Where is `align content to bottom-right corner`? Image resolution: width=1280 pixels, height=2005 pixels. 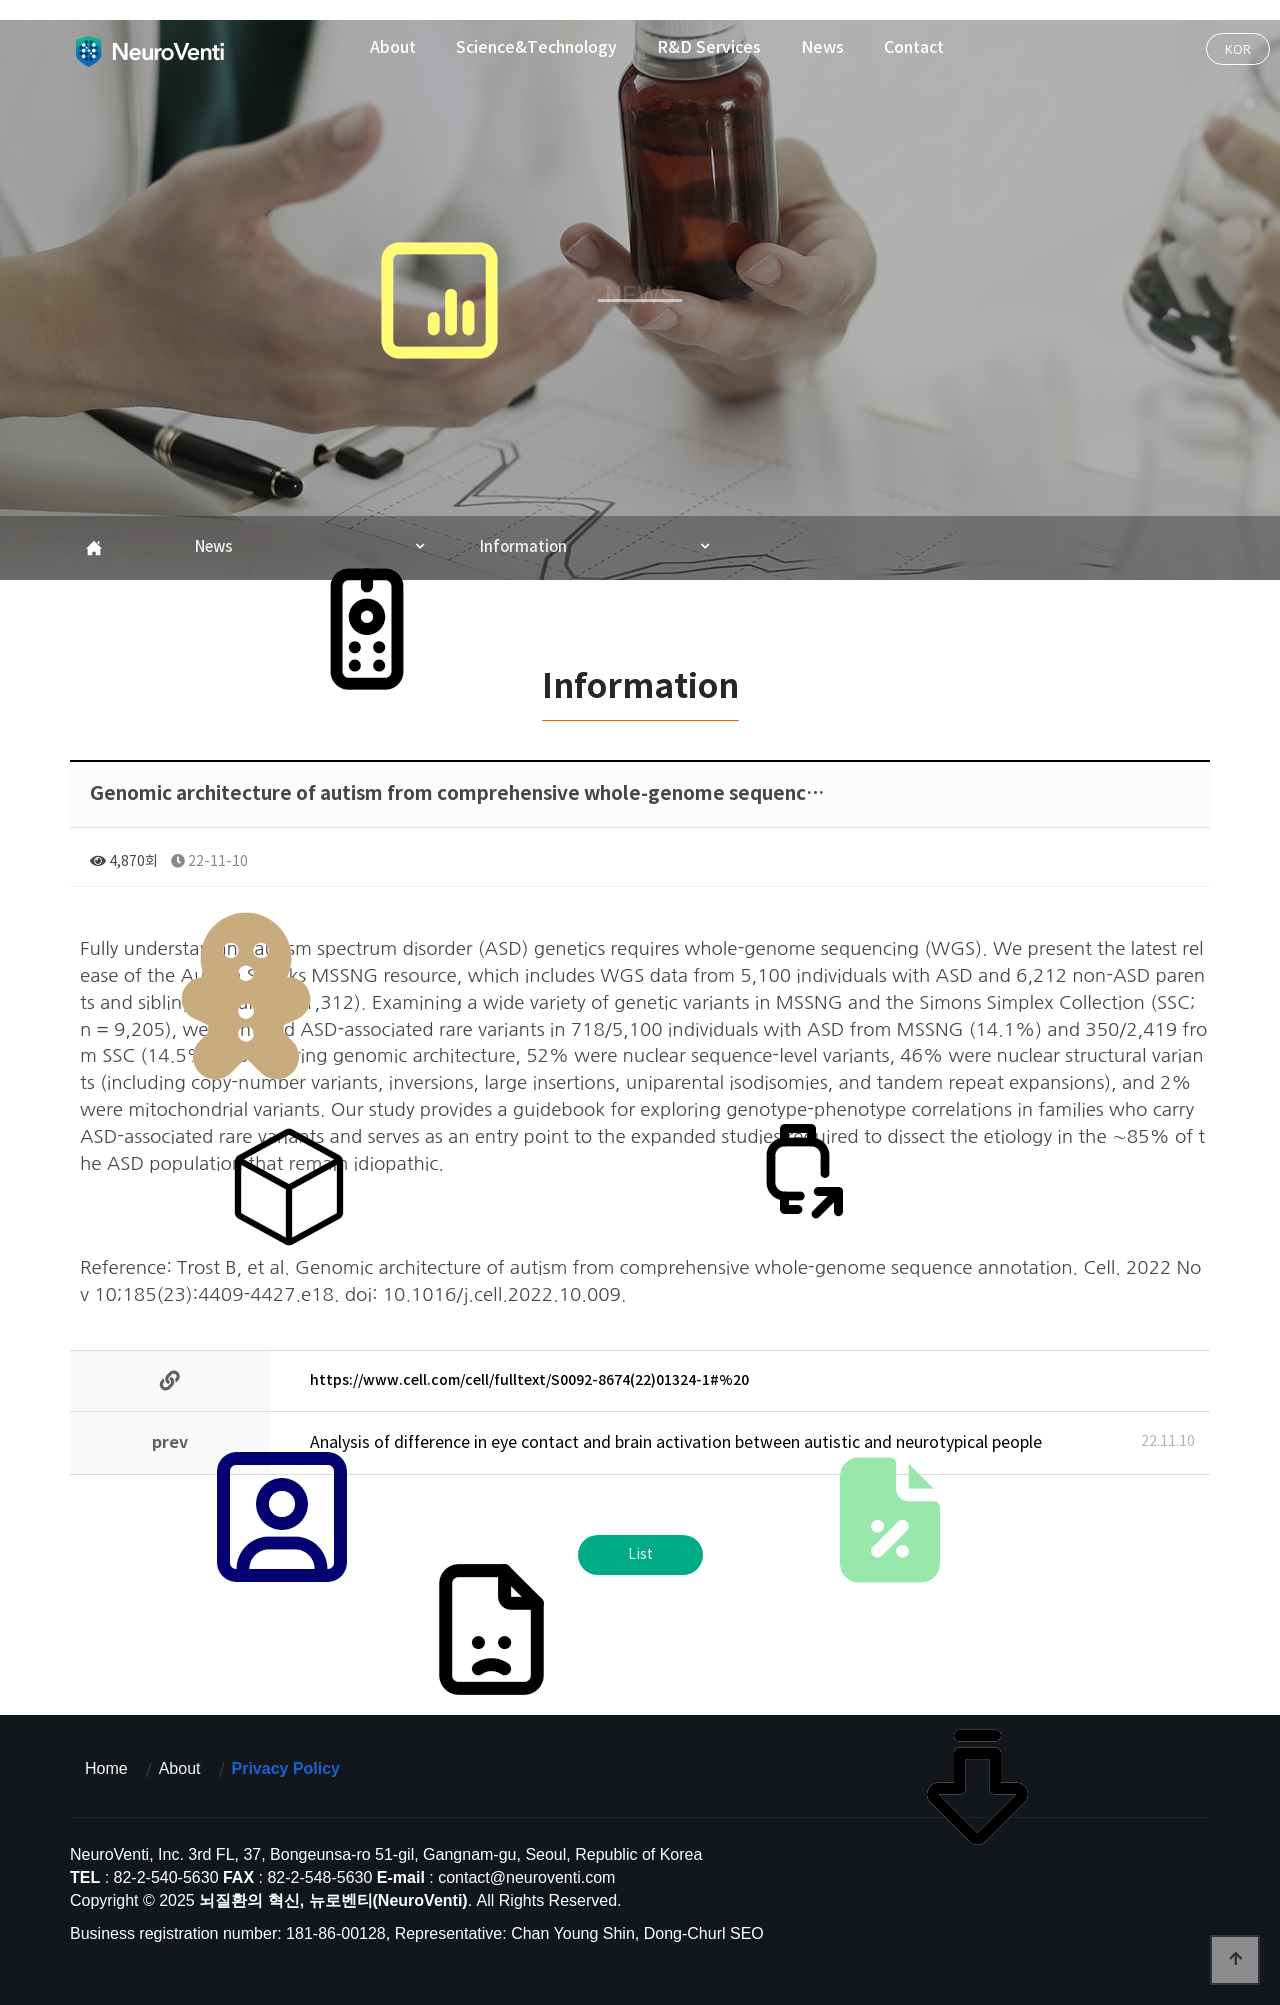
align content to bottom-right corner is located at coordinates (439, 300).